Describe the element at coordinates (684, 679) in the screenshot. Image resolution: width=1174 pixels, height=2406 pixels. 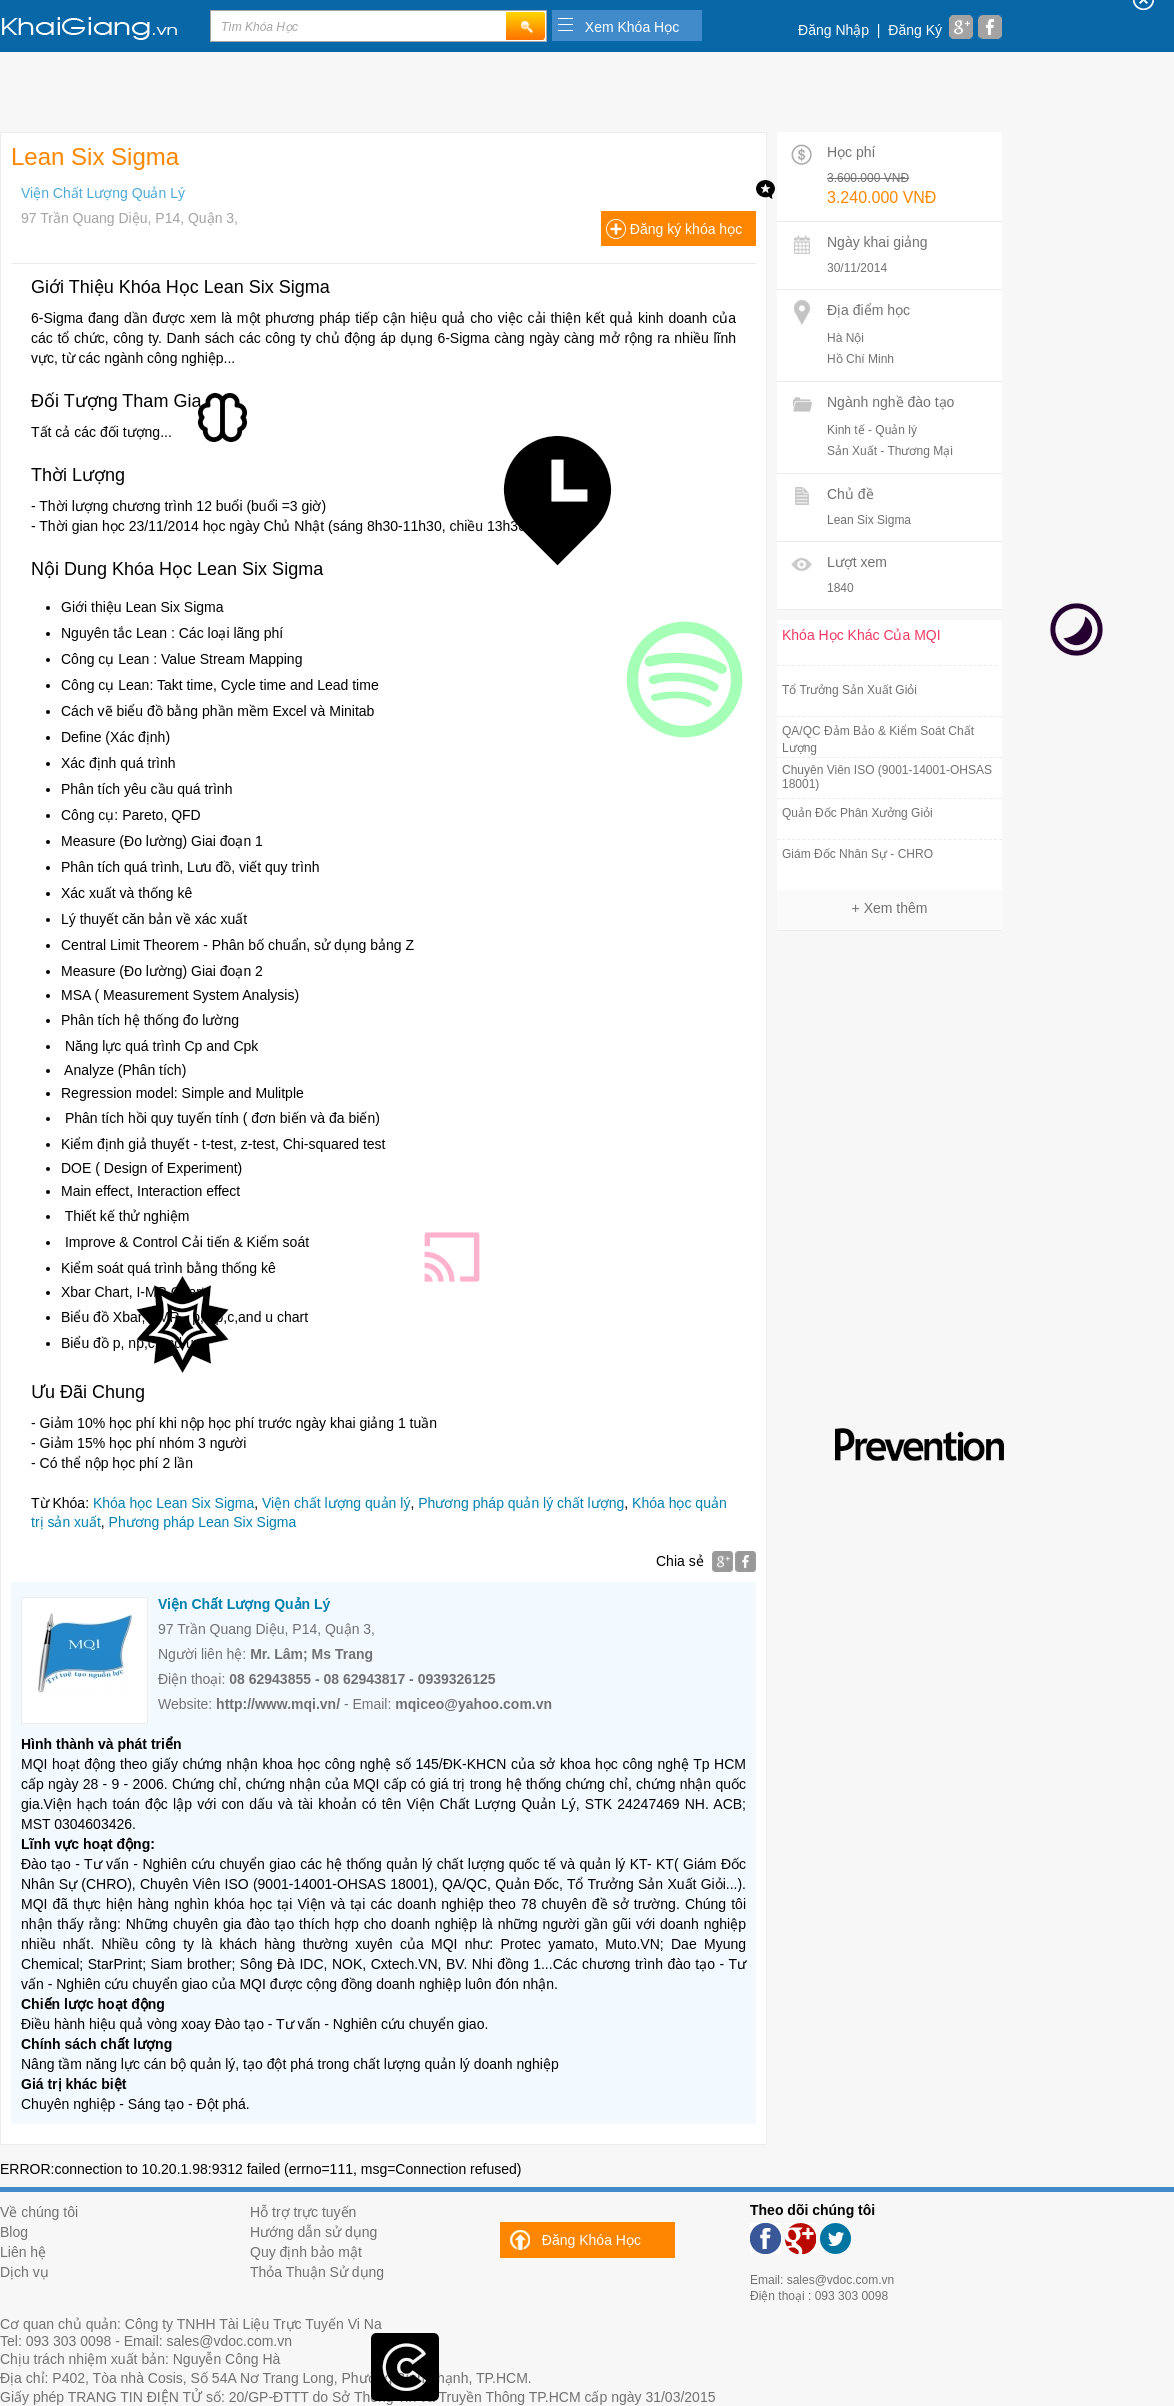
I see `open Spotify` at that location.